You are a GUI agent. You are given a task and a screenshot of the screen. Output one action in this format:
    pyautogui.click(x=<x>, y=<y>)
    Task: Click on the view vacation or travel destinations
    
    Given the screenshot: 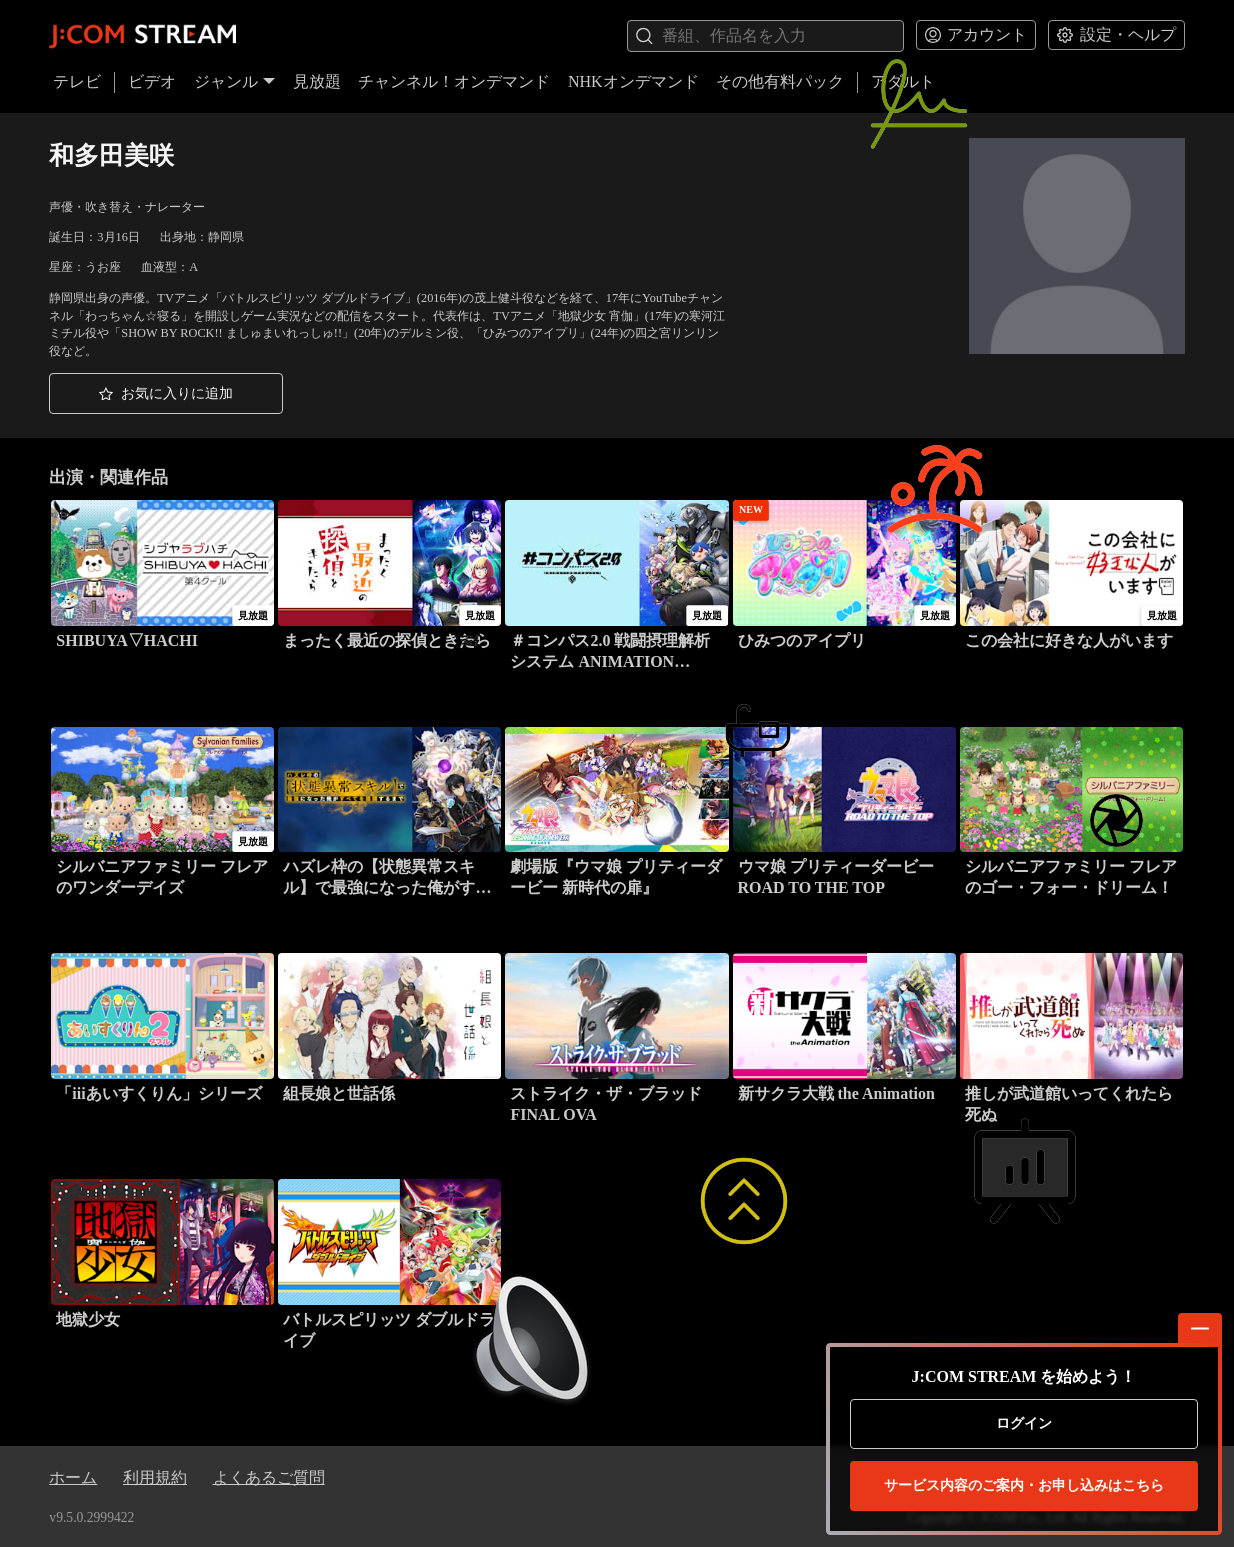 What is the action you would take?
    pyautogui.click(x=935, y=489)
    